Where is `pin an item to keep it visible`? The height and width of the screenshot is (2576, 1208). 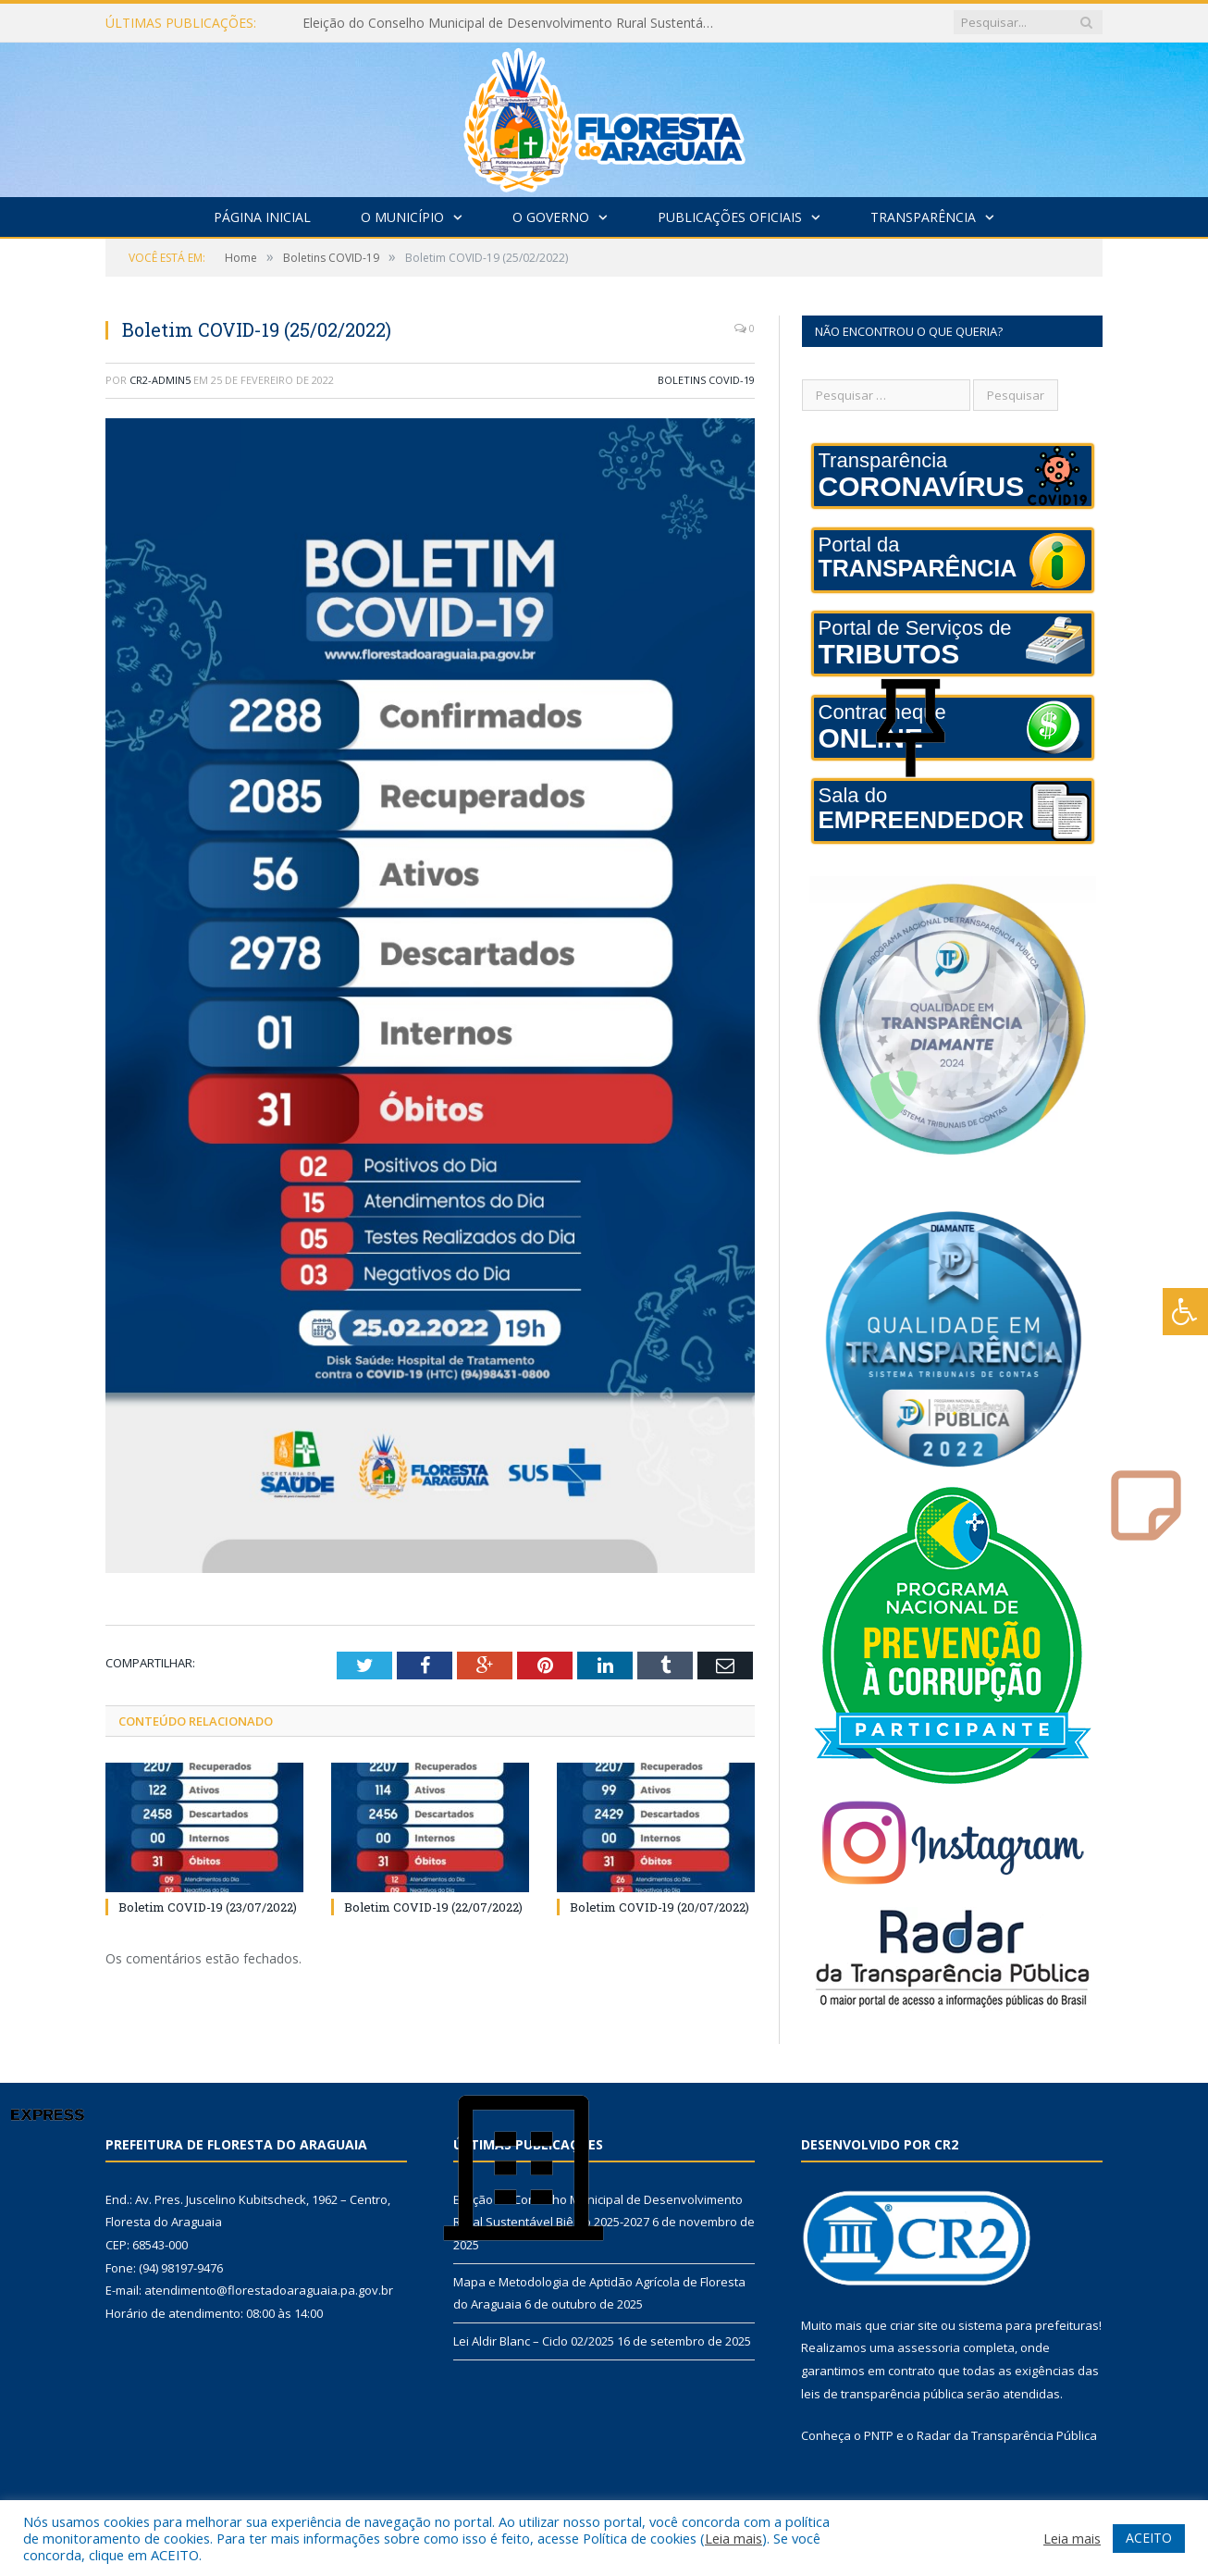 pin an item to keep it visible is located at coordinates (910, 723).